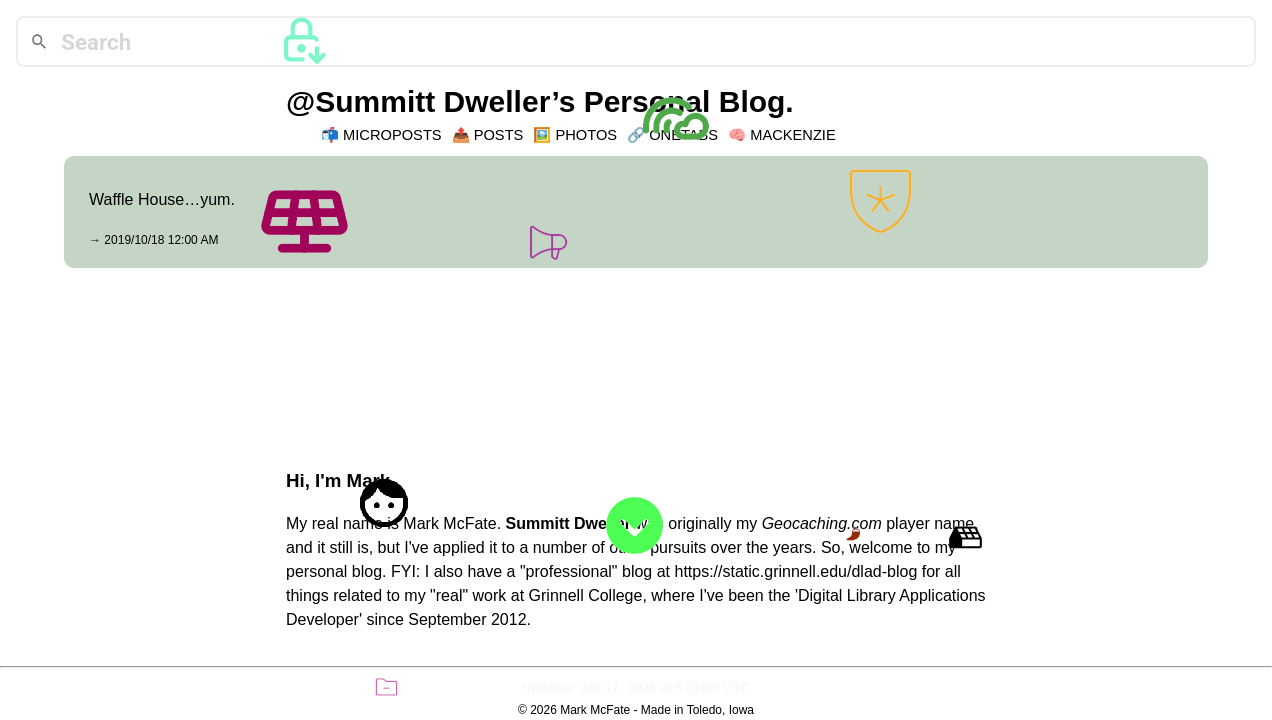  What do you see at coordinates (386, 686) in the screenshot?
I see `remove a folder` at bounding box center [386, 686].